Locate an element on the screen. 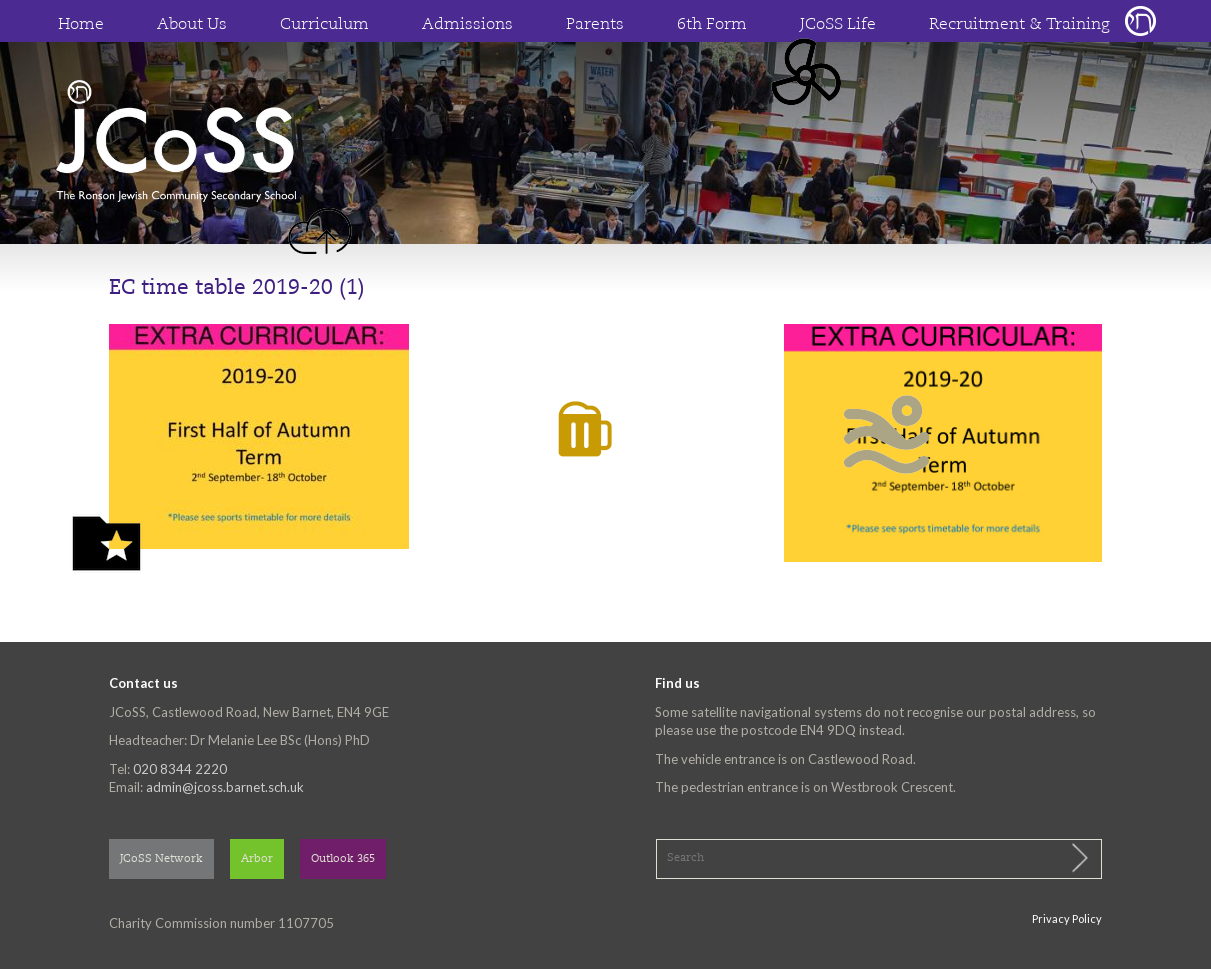 The height and width of the screenshot is (969, 1211). access your starred or favorite files is located at coordinates (106, 543).